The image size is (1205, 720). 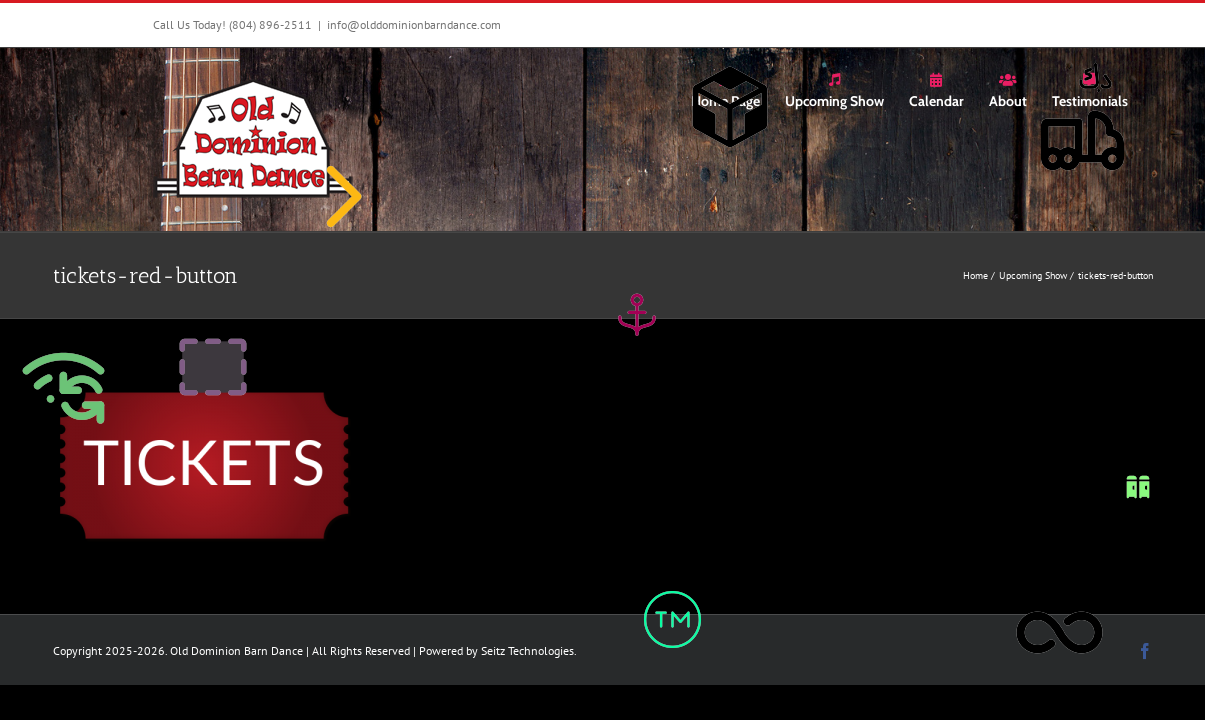 What do you see at coordinates (213, 367) in the screenshot?
I see `select or crop a region` at bounding box center [213, 367].